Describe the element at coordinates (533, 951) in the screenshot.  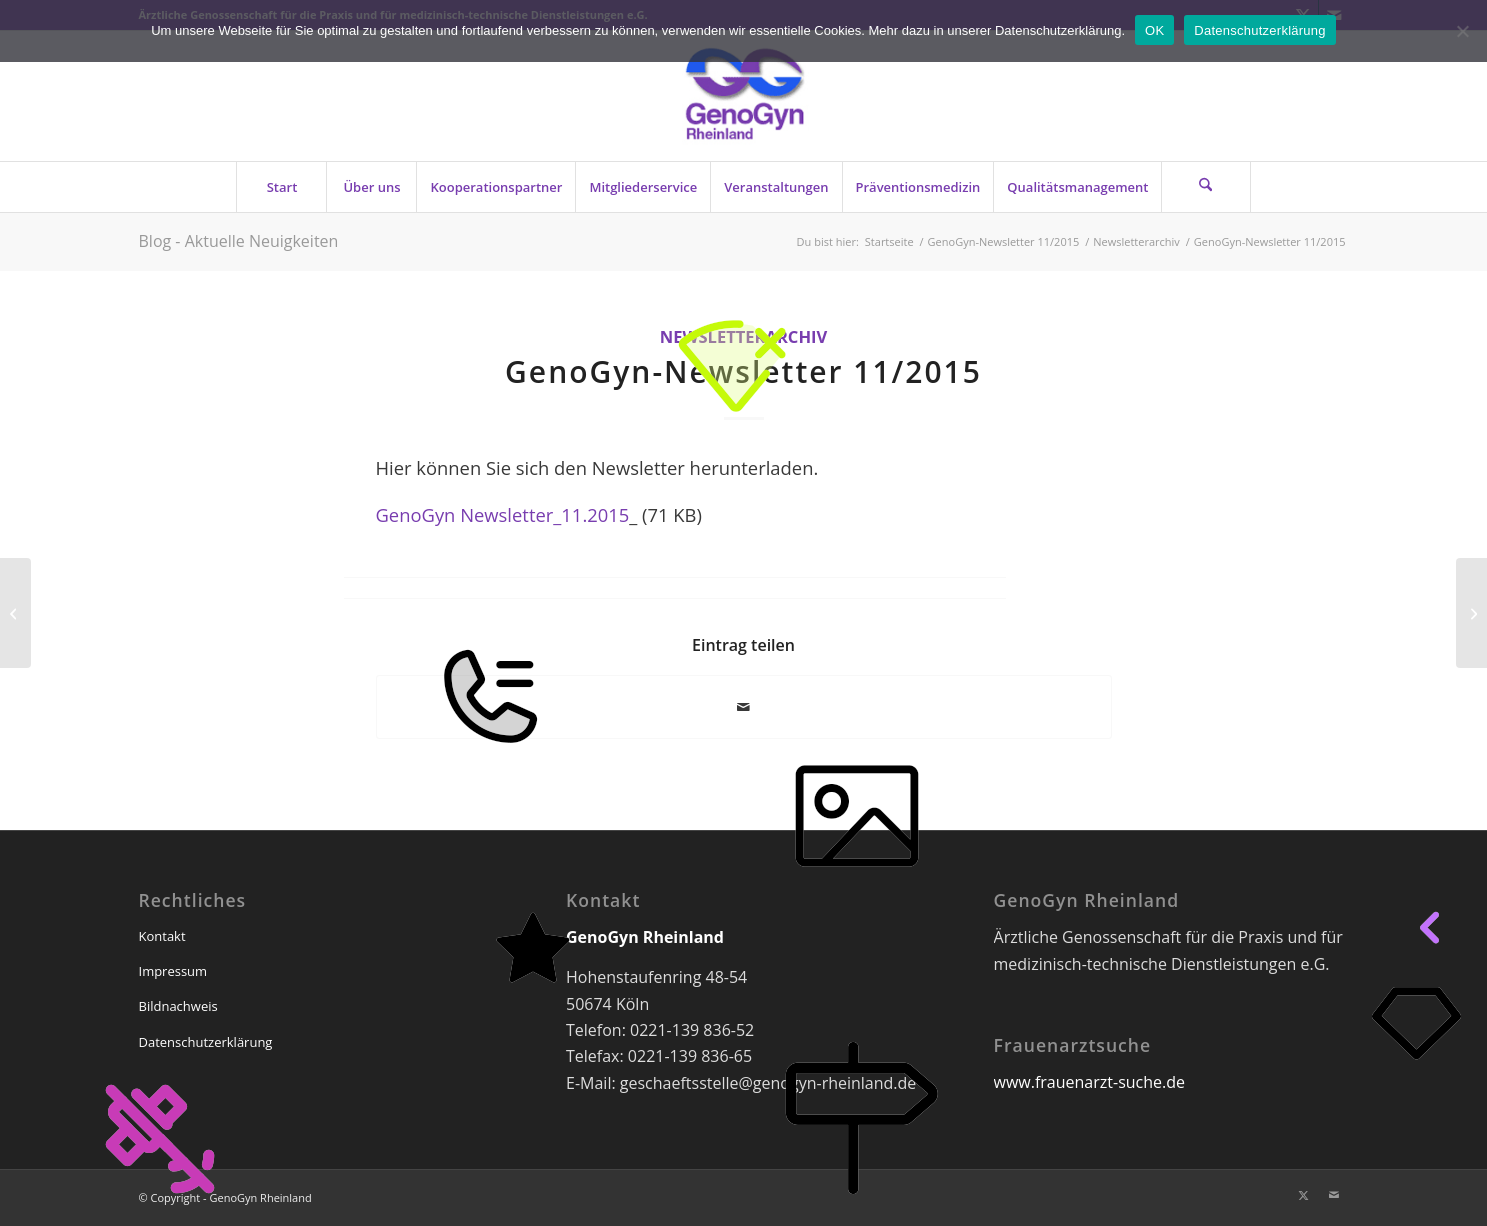
I see `indicates a favorited or starred item` at that location.